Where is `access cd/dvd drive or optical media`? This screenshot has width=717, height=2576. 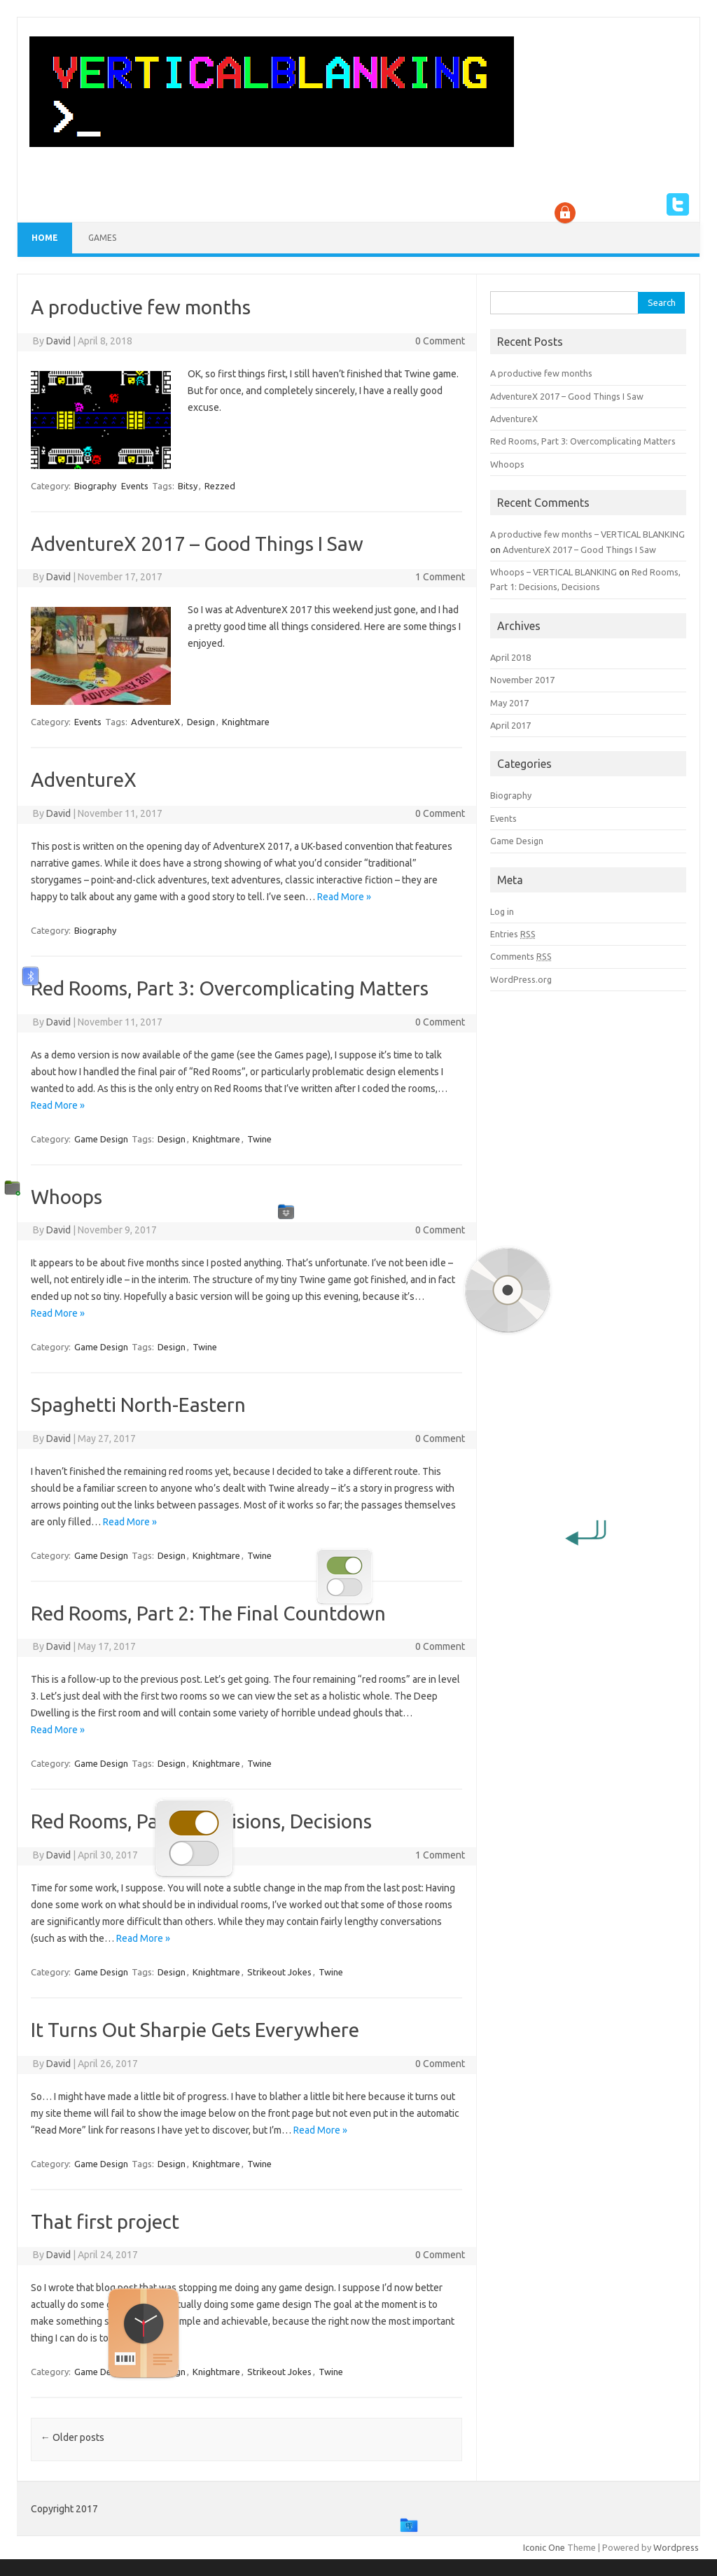
access cd/dvd drive or optical media is located at coordinates (508, 1290).